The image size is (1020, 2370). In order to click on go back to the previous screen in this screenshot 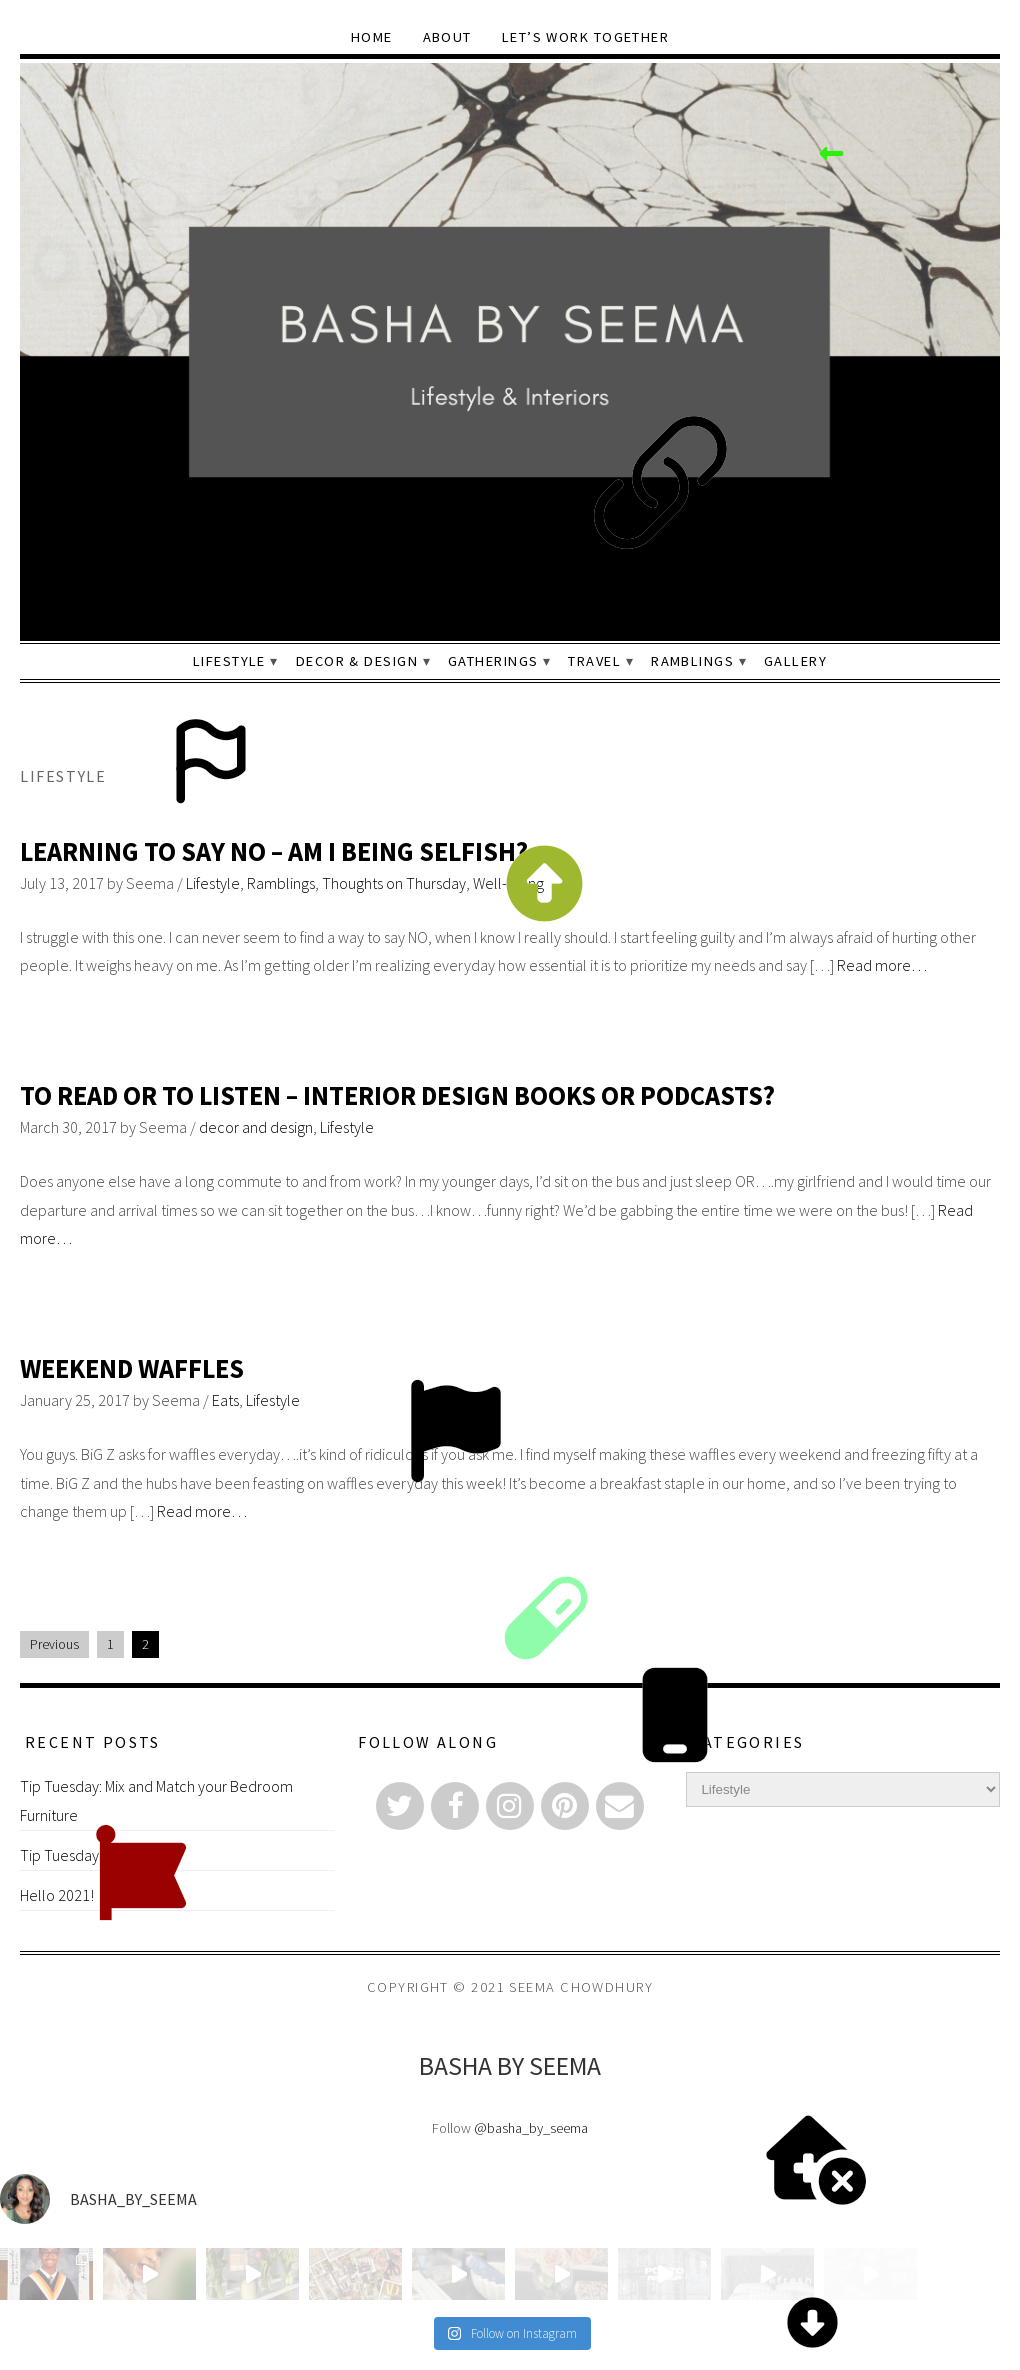, I will do `click(831, 153)`.